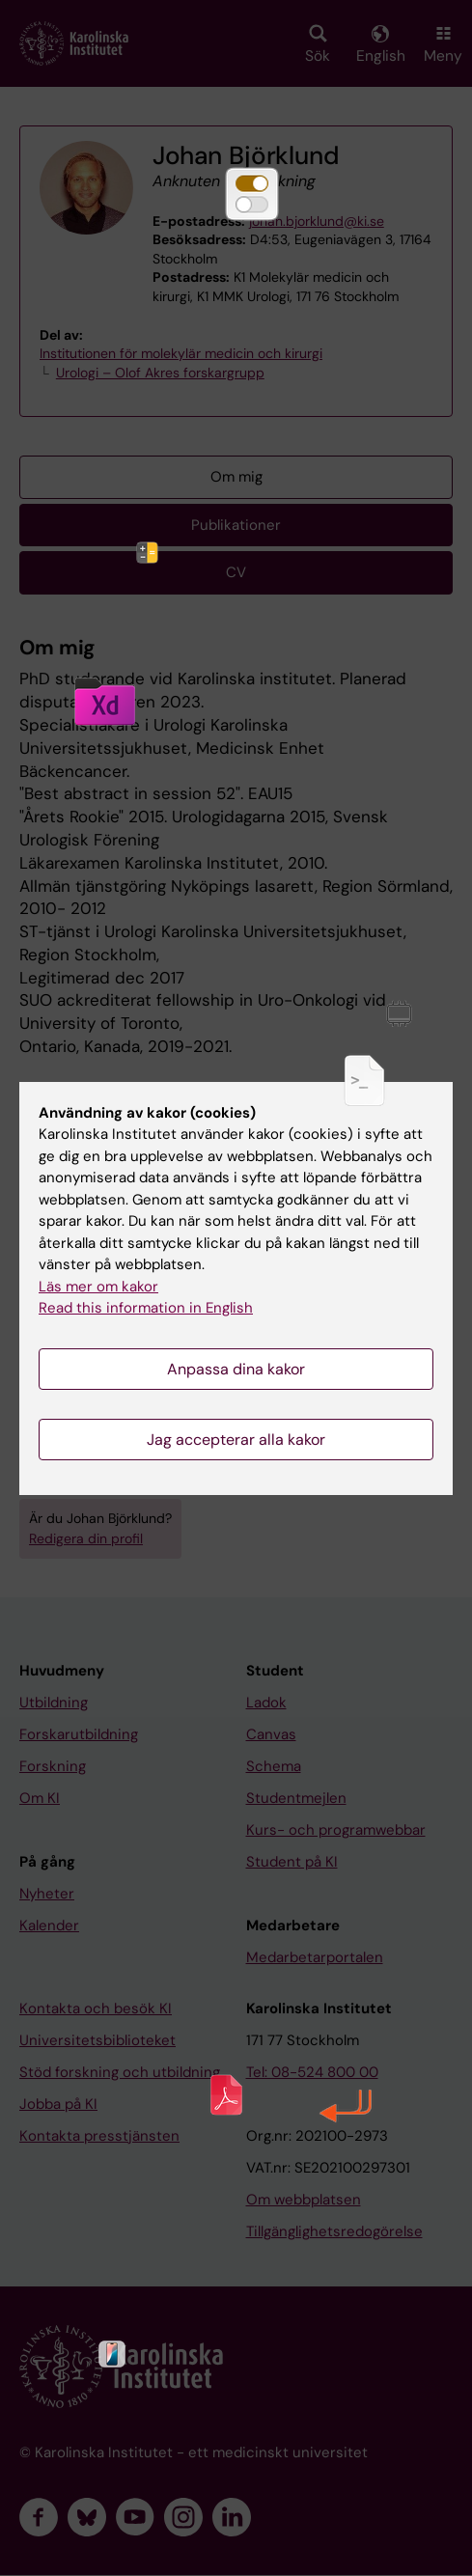  I want to click on open a PDF document, so click(226, 2094).